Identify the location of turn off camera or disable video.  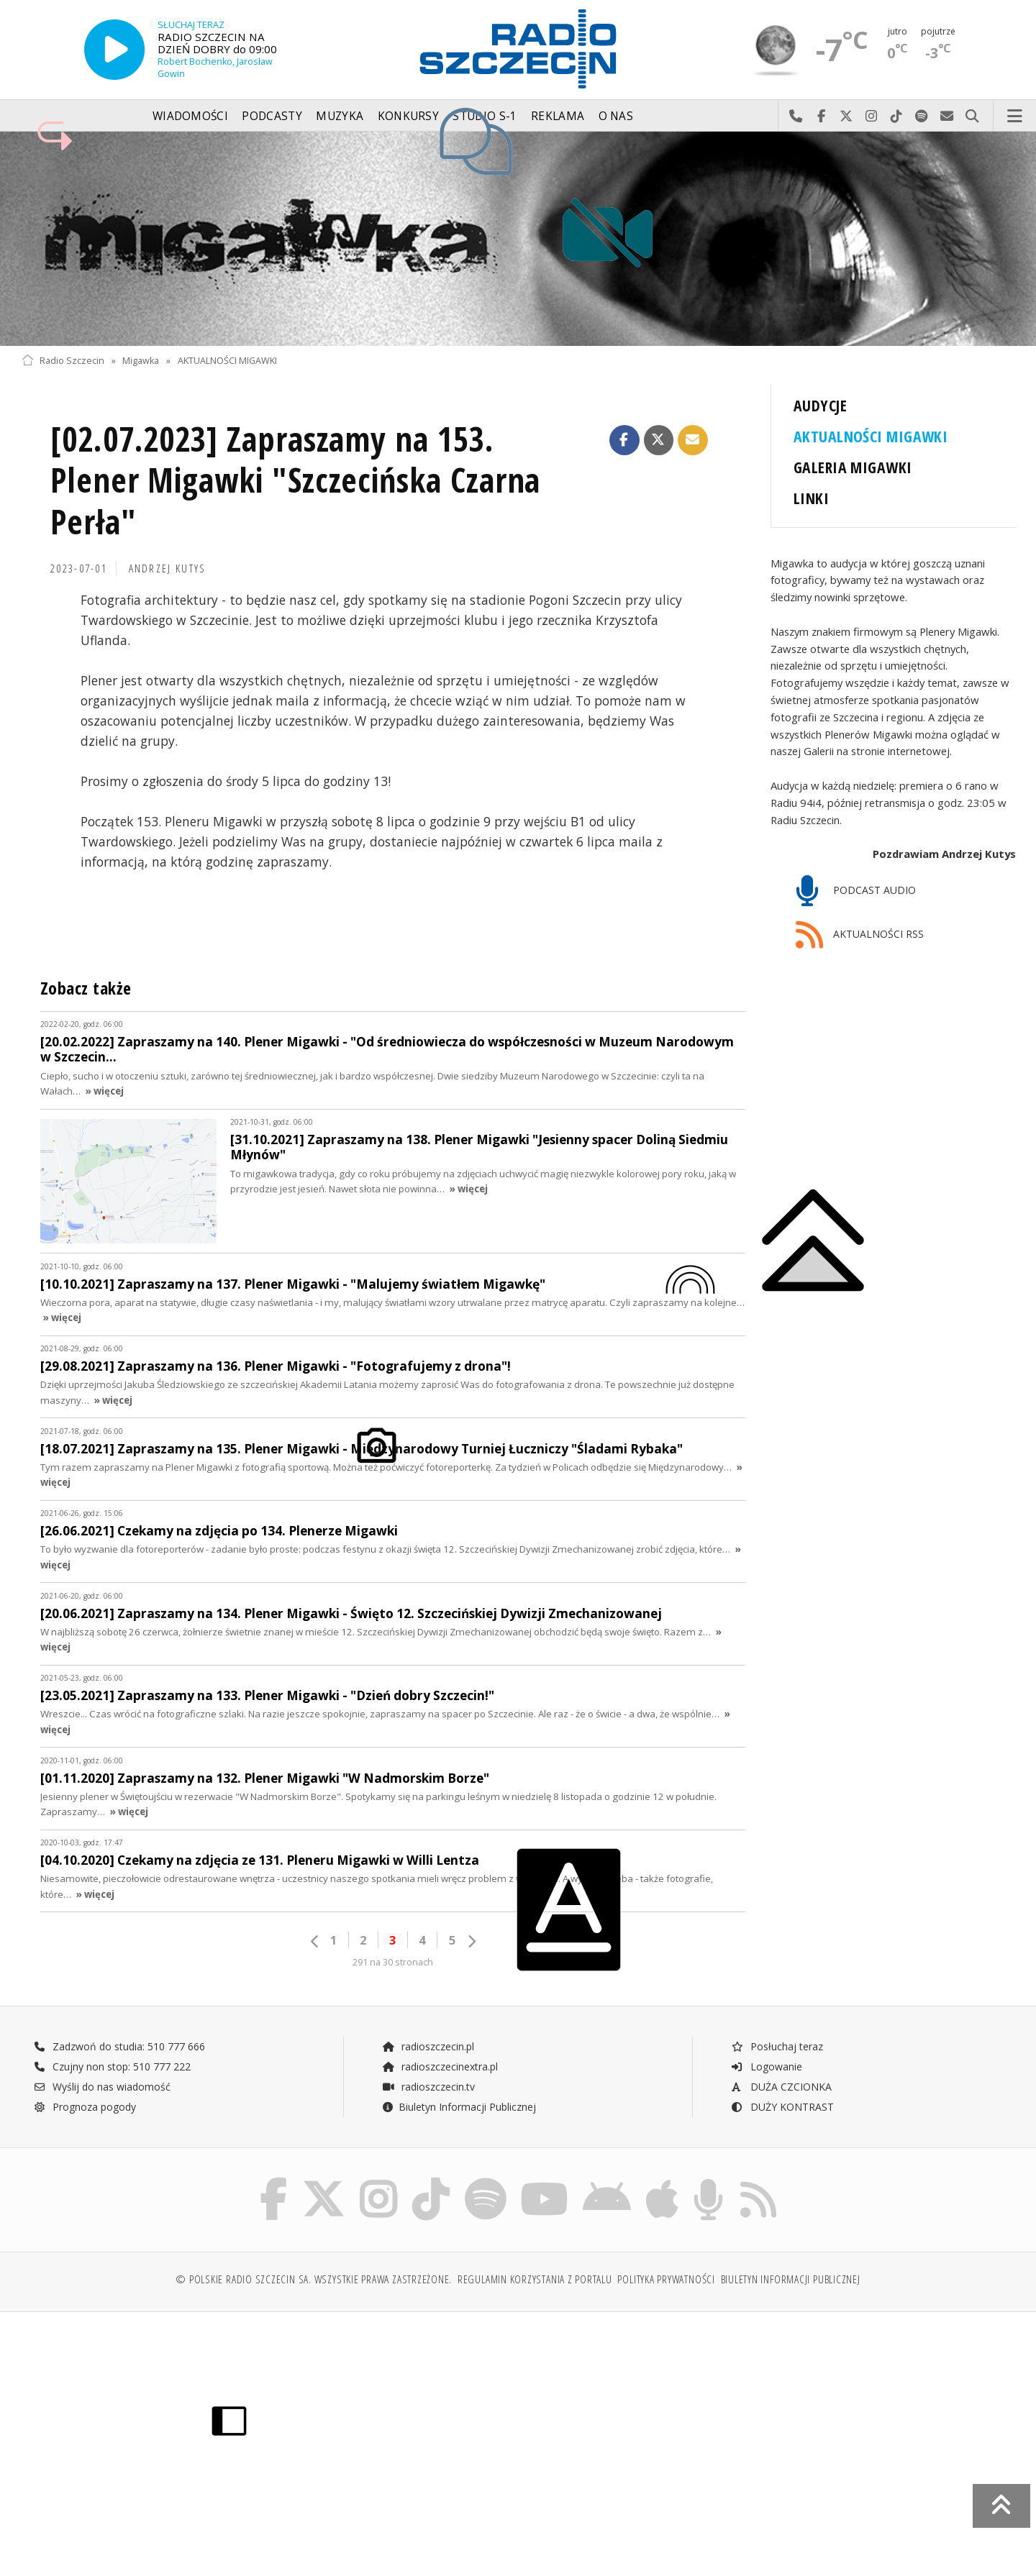
(607, 234).